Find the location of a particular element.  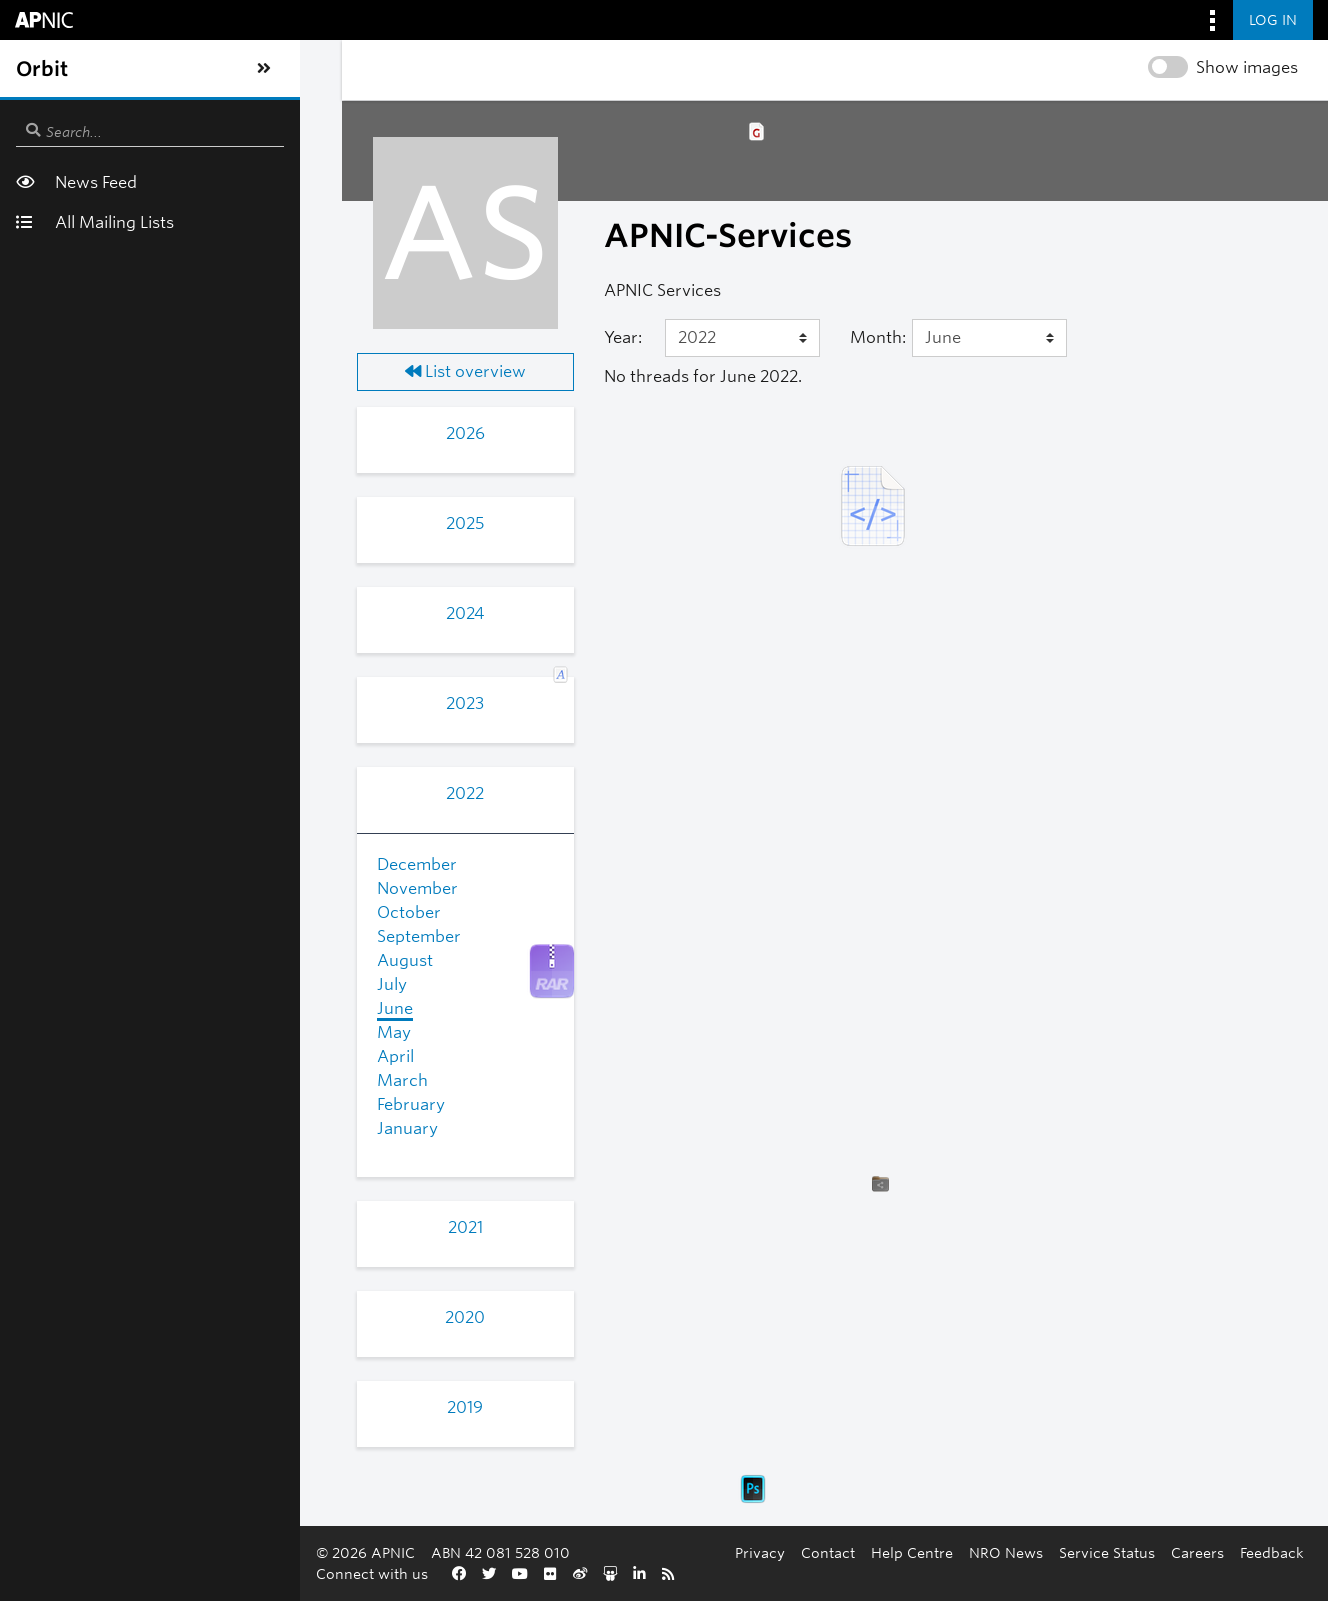

adobe photoshop file type indicator is located at coordinates (753, 1489).